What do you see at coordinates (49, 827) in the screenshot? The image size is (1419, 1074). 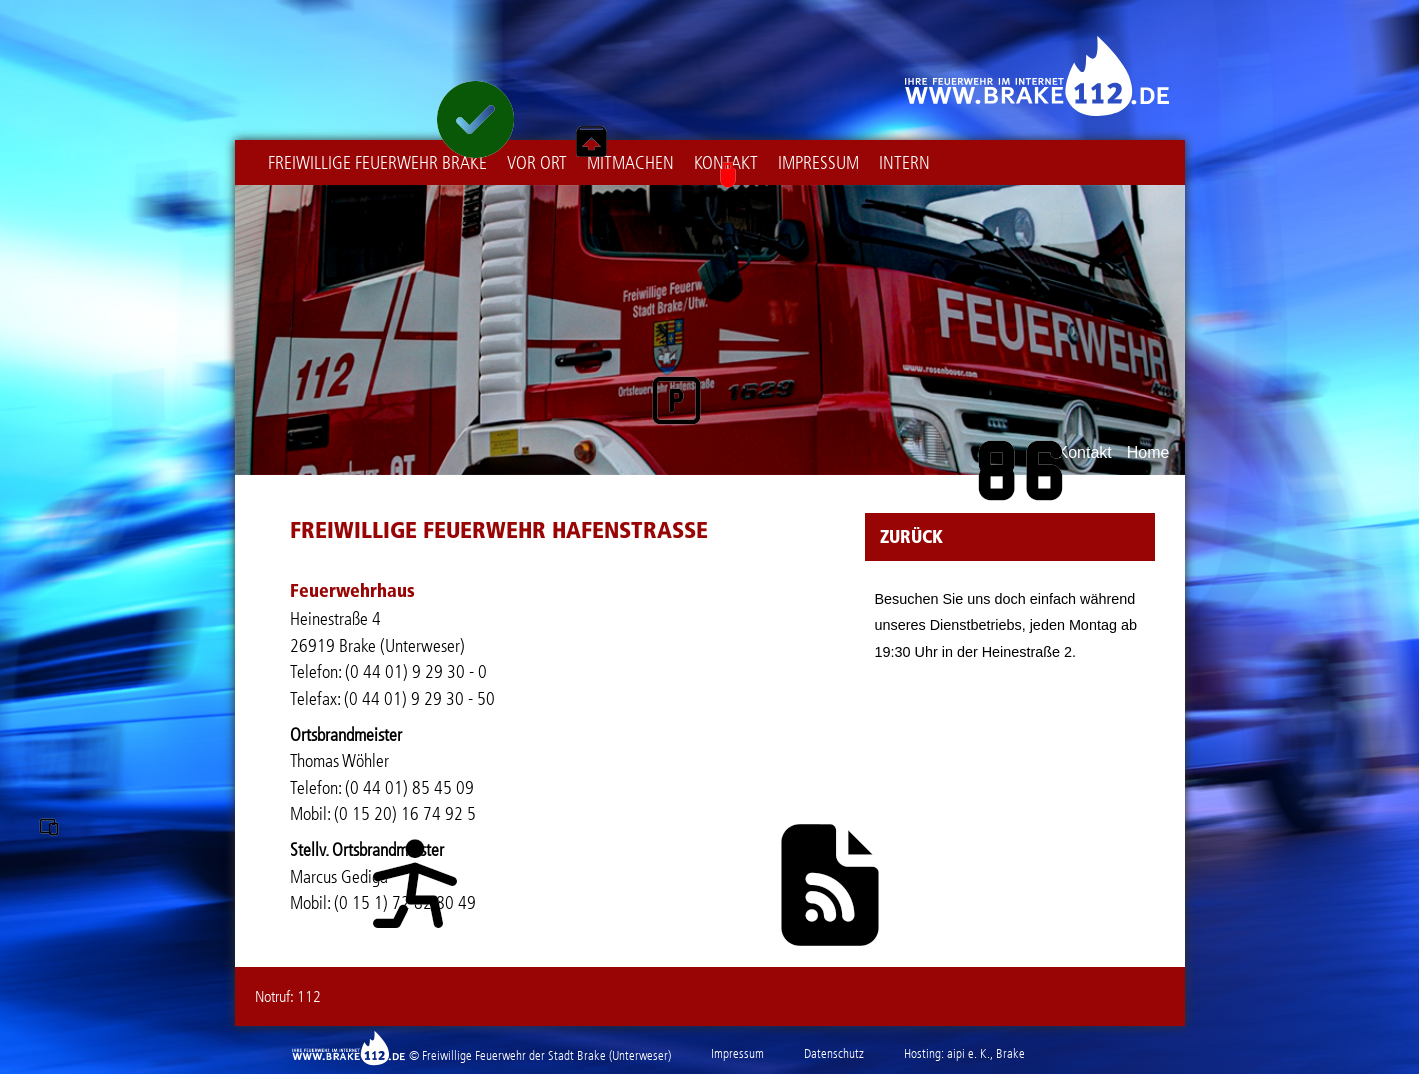 I see `manage connected devices` at bounding box center [49, 827].